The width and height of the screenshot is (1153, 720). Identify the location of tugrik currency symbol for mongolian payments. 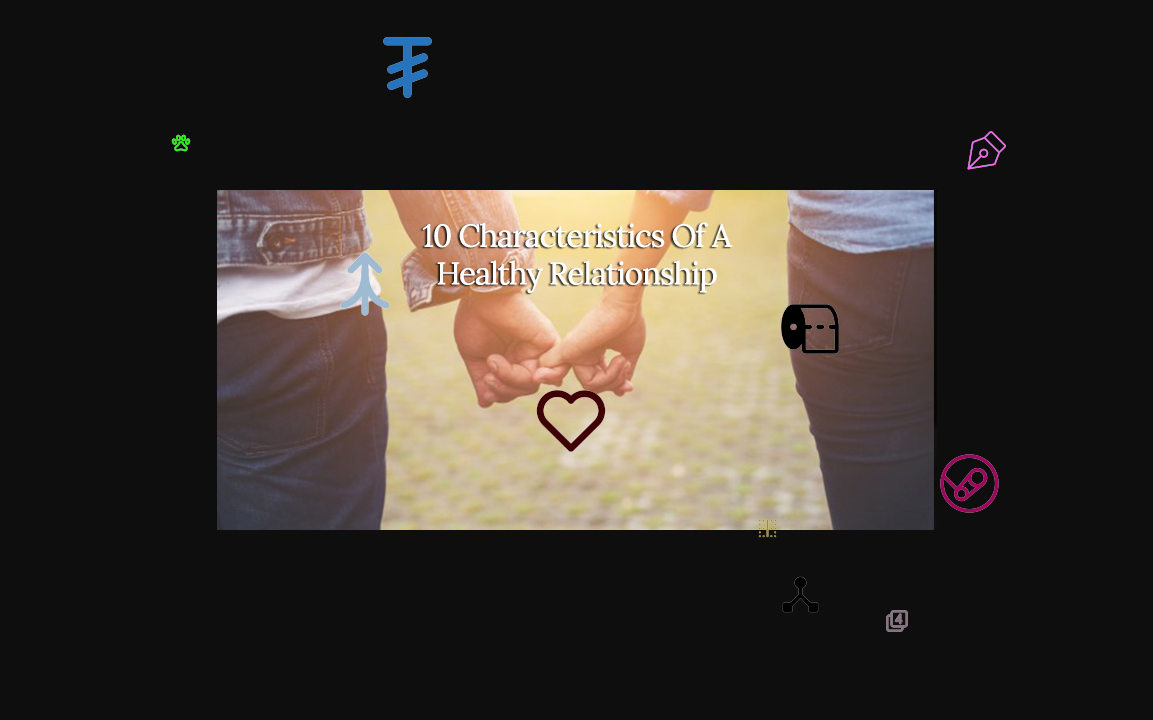
(407, 65).